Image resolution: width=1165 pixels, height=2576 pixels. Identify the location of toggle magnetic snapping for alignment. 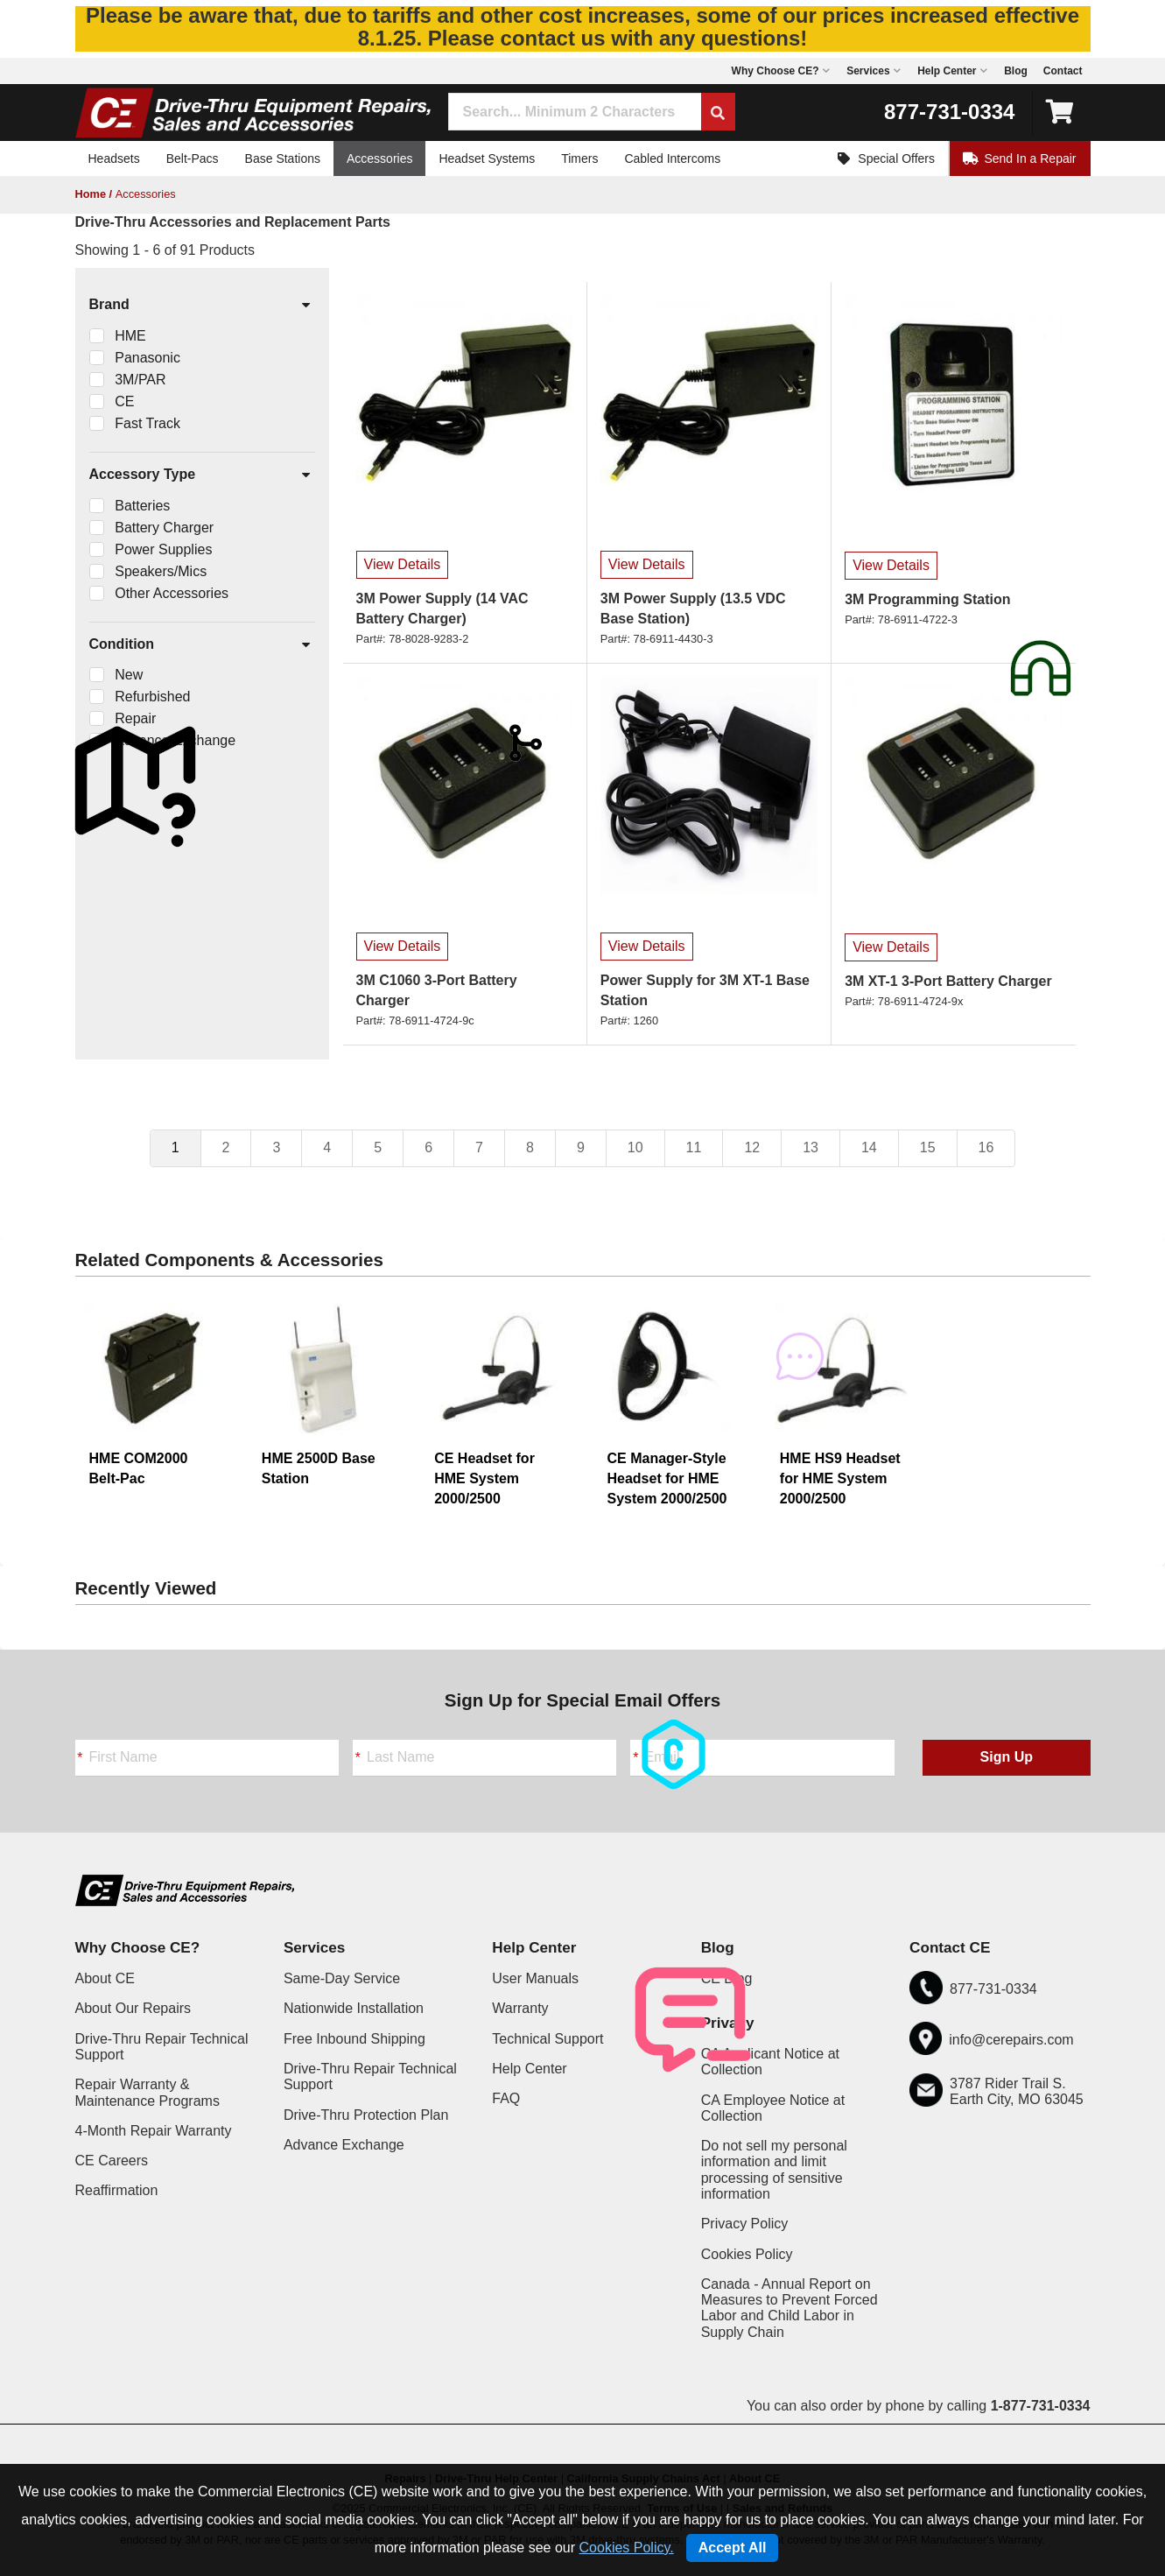
(1041, 668).